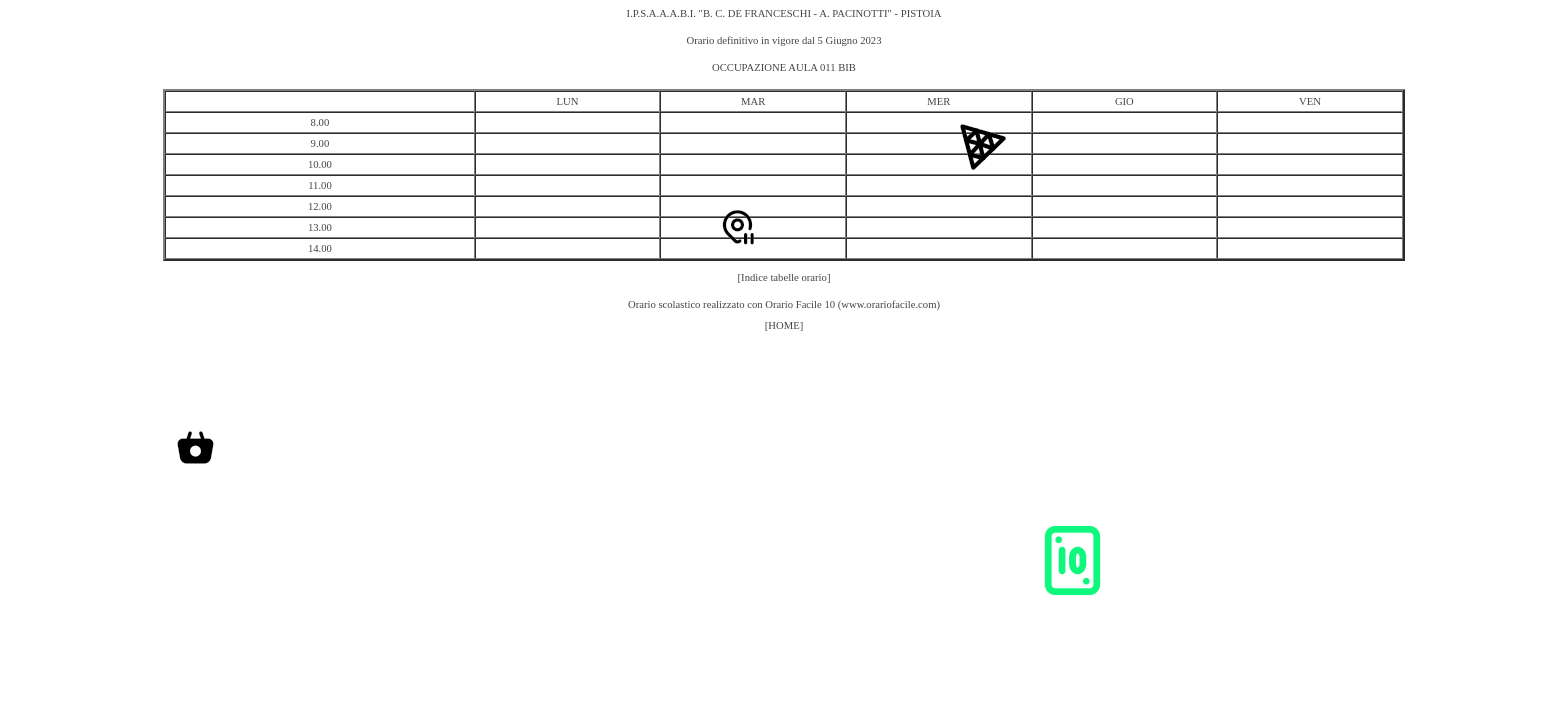 The width and height of the screenshot is (1568, 720). Describe the element at coordinates (737, 226) in the screenshot. I see `pause location tracking` at that location.